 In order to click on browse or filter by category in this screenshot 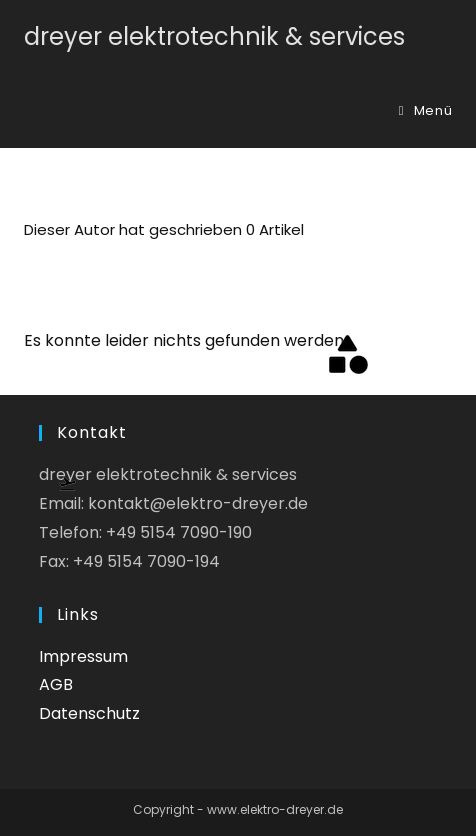, I will do `click(347, 353)`.